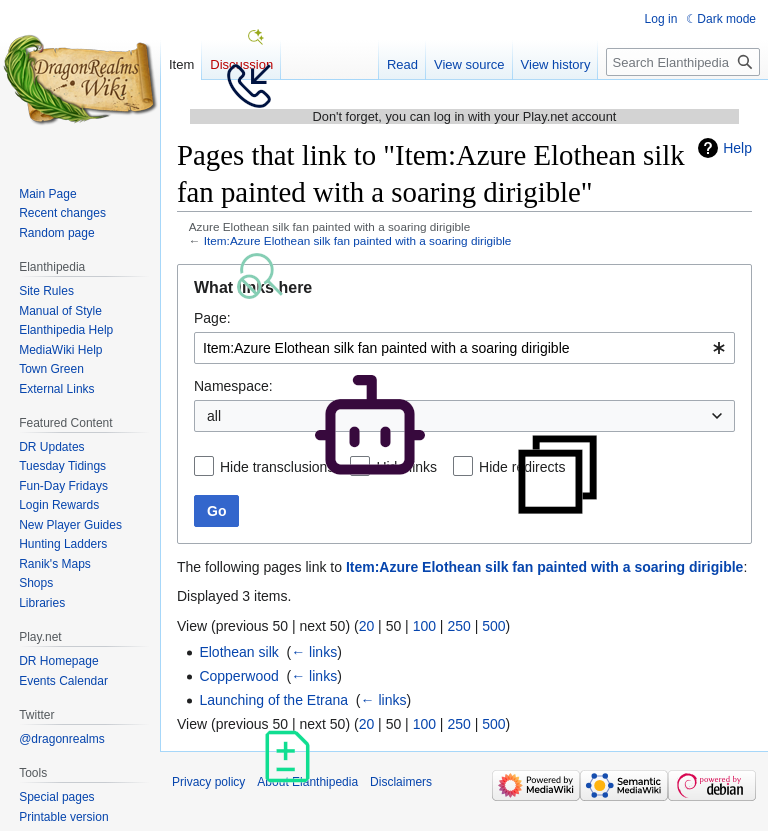 Image resolution: width=768 pixels, height=831 pixels. Describe the element at coordinates (249, 86) in the screenshot. I see `indicates an incoming call` at that location.